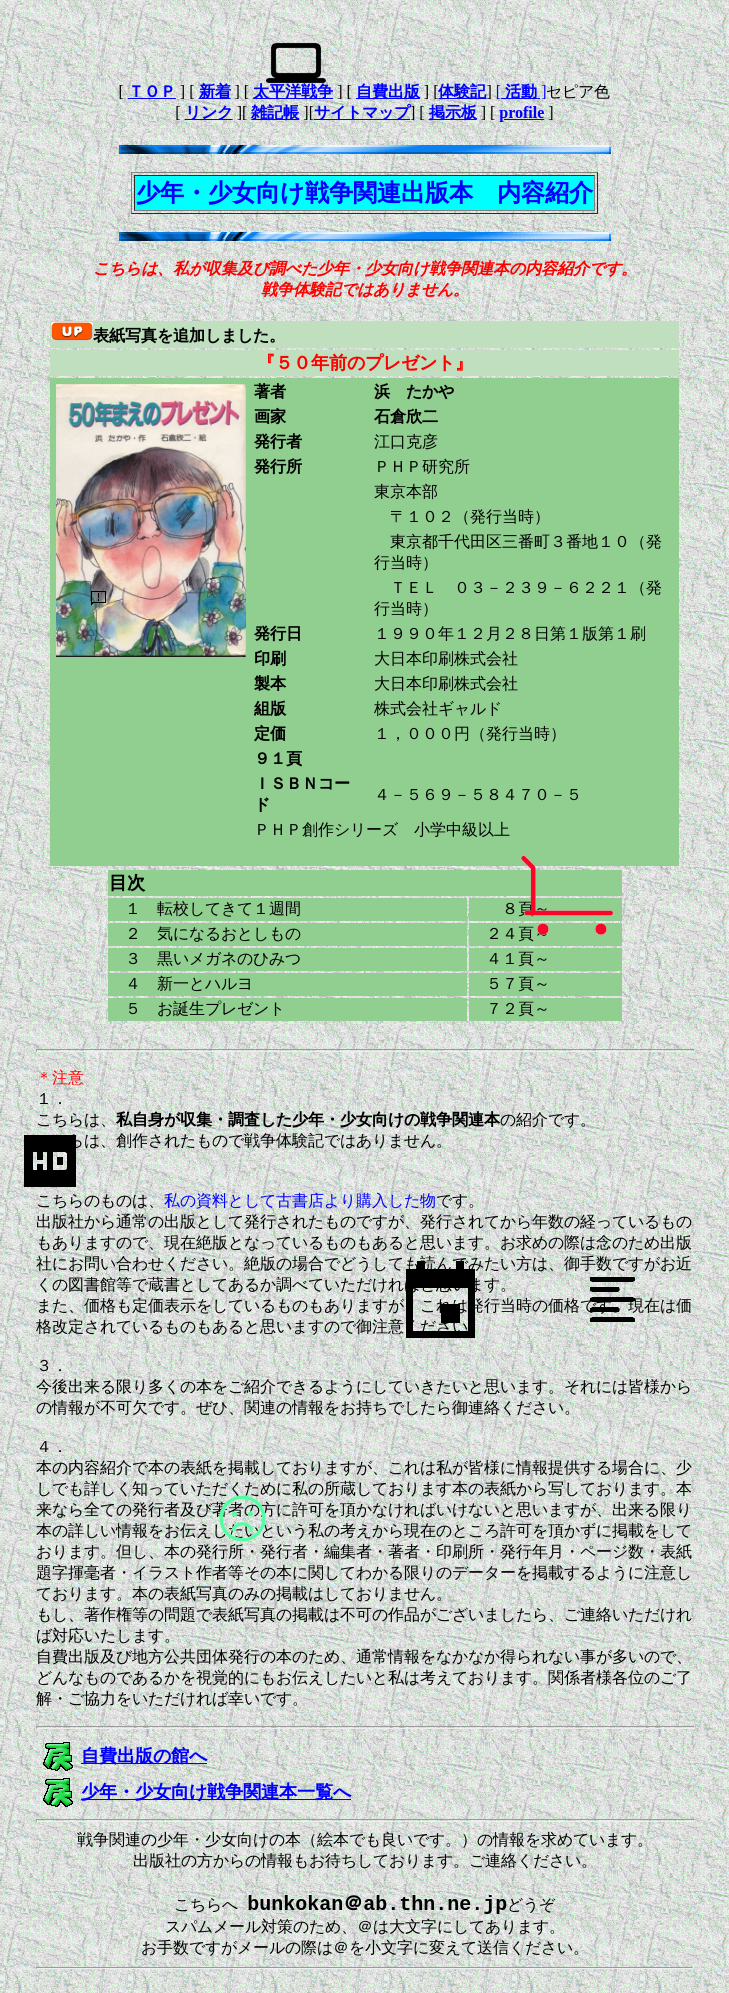 This screenshot has width=729, height=1993. Describe the element at coordinates (242, 1518) in the screenshot. I see `indicate negative feedback or dissatisfaction` at that location.